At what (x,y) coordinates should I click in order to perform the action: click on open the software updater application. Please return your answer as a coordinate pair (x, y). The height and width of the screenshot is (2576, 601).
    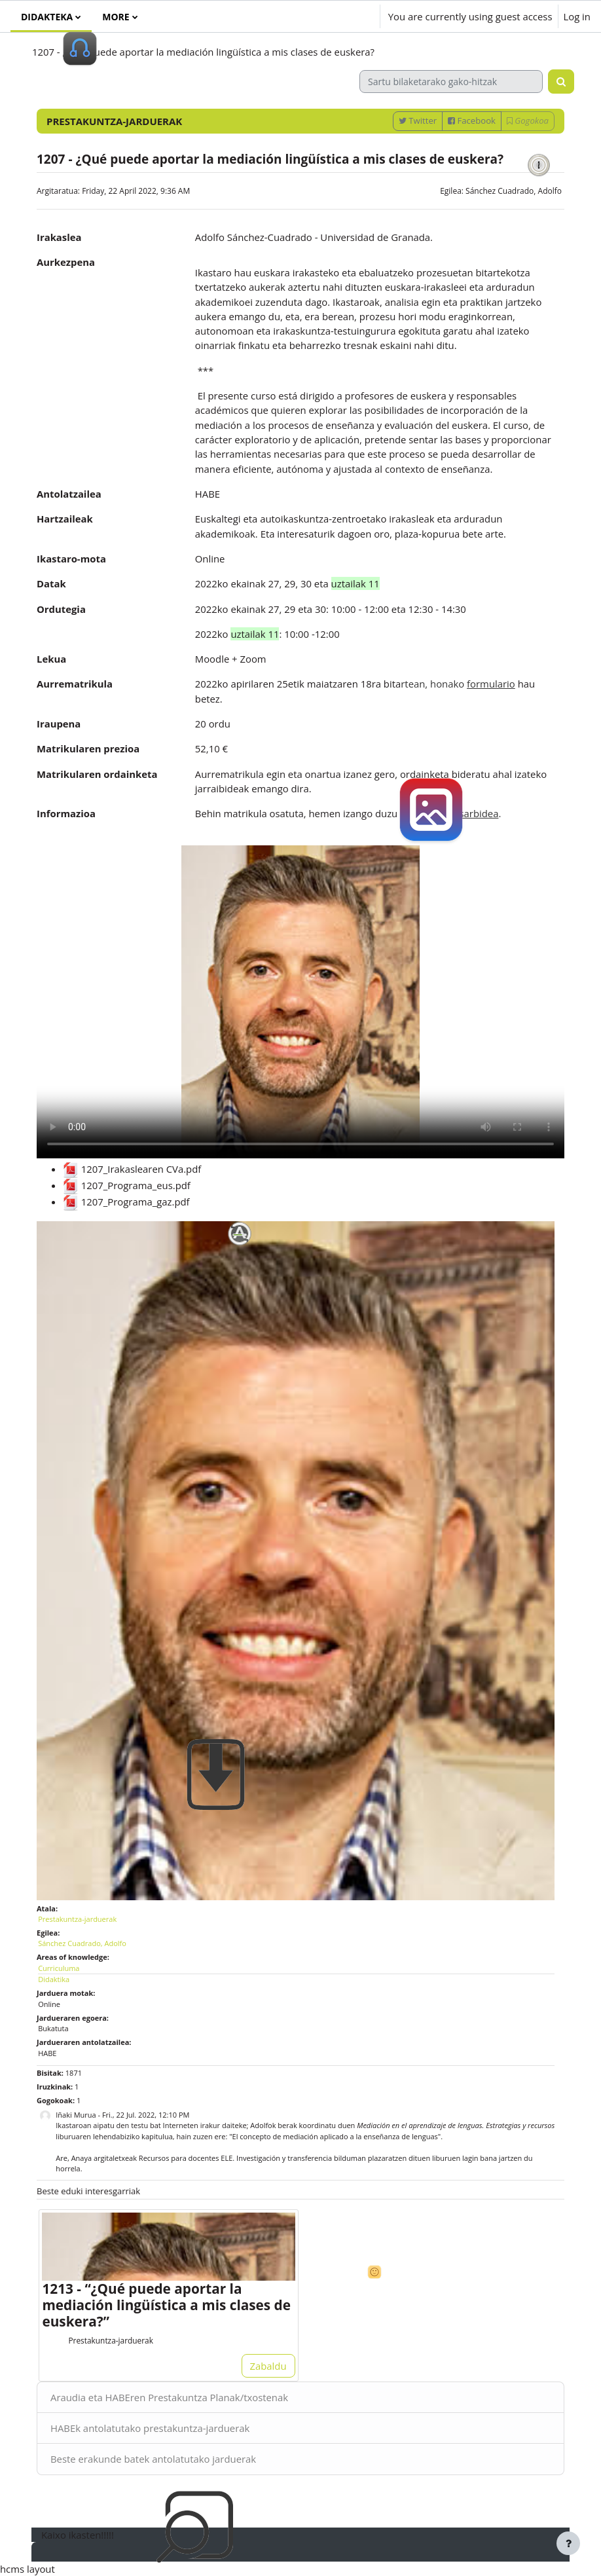
    Looking at the image, I should click on (240, 1234).